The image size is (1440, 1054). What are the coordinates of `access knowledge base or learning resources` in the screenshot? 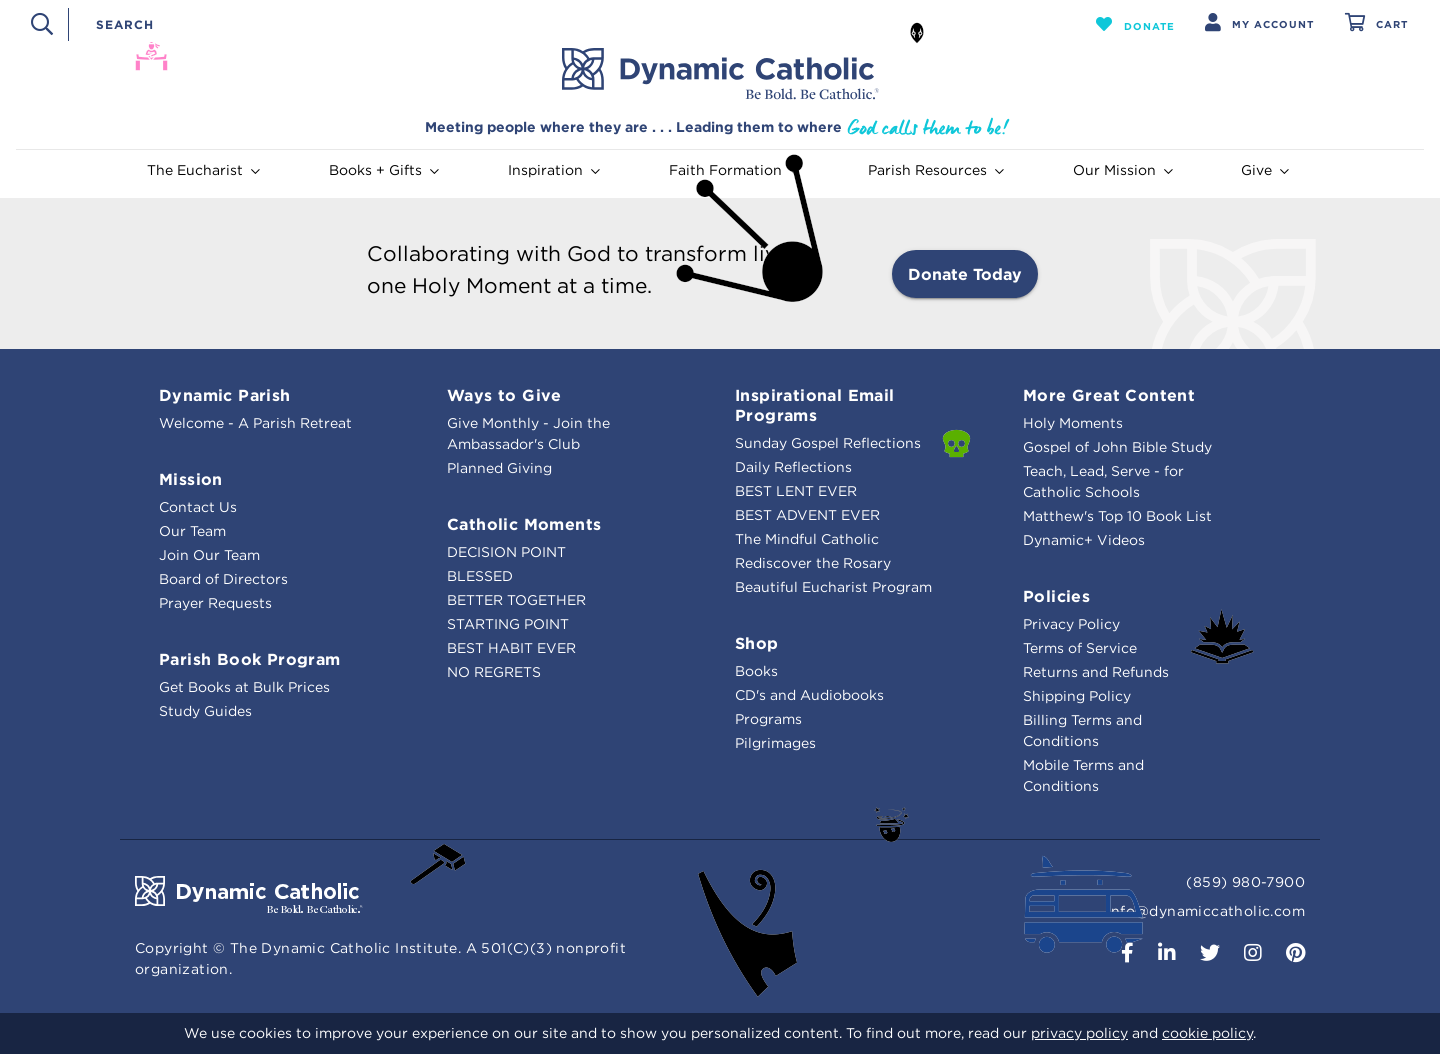 It's located at (1222, 641).